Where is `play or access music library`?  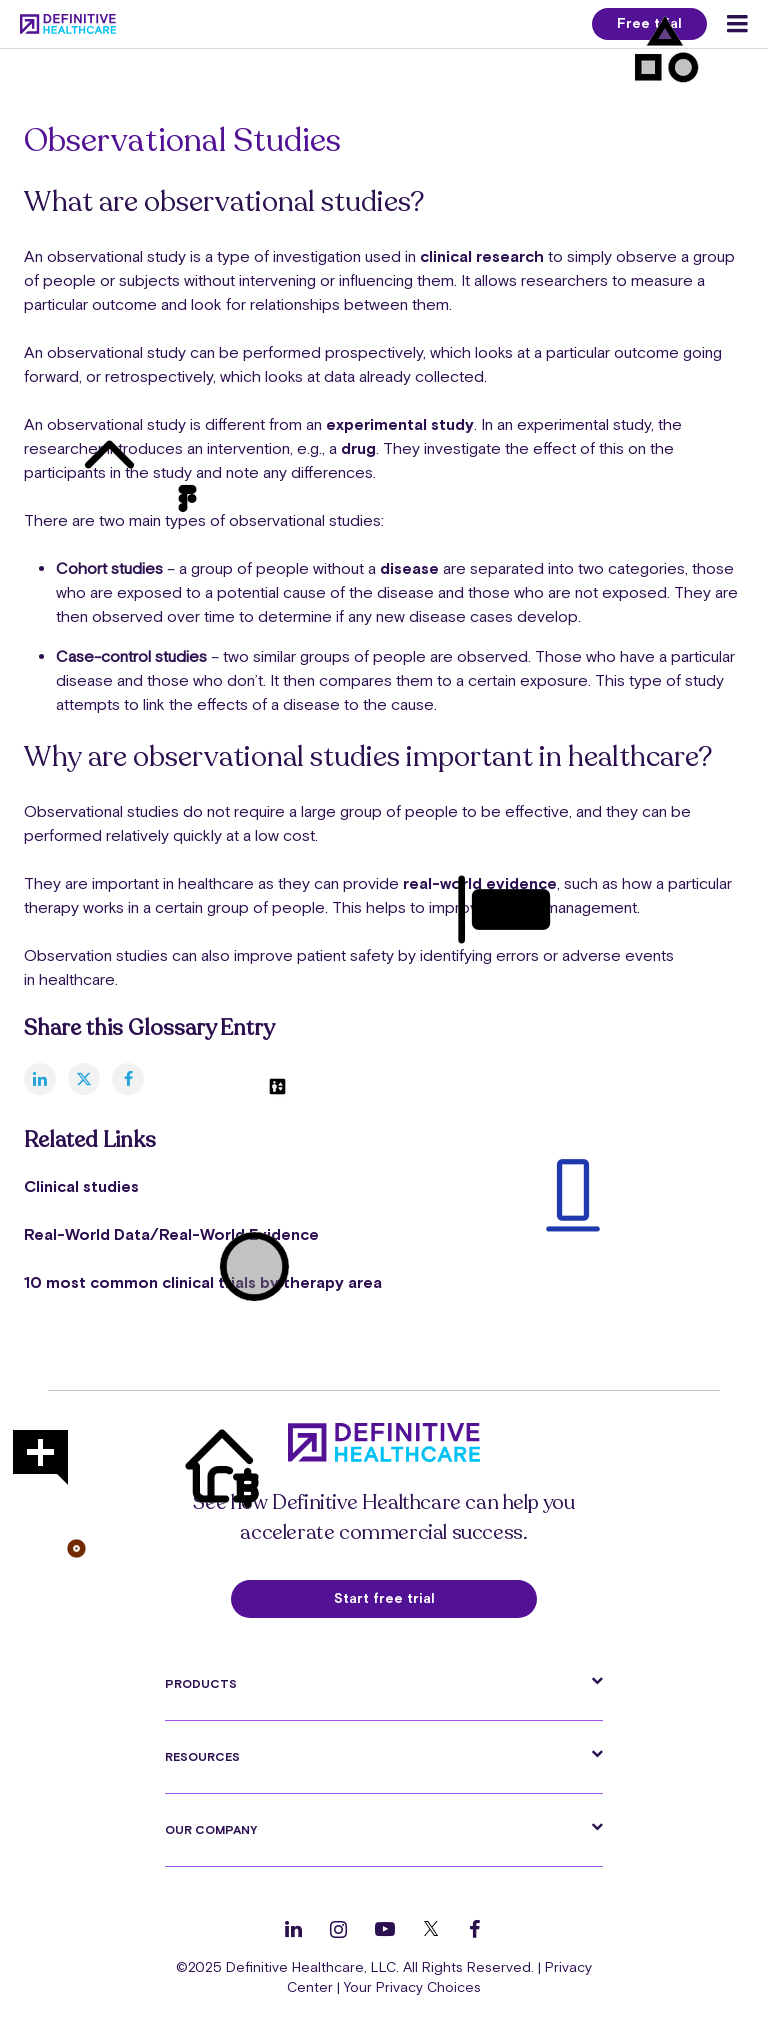 play or access music library is located at coordinates (76, 1548).